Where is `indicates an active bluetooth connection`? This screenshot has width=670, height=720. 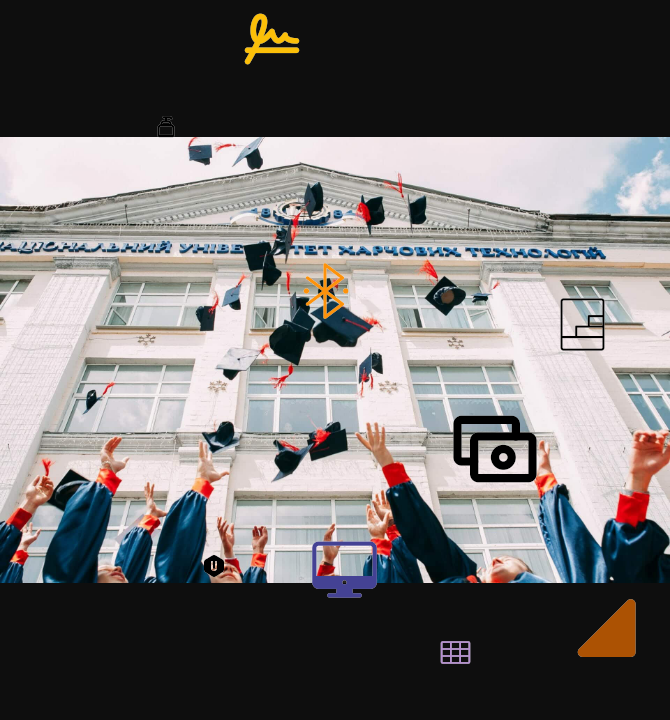 indicates an active bluetooth connection is located at coordinates (325, 291).